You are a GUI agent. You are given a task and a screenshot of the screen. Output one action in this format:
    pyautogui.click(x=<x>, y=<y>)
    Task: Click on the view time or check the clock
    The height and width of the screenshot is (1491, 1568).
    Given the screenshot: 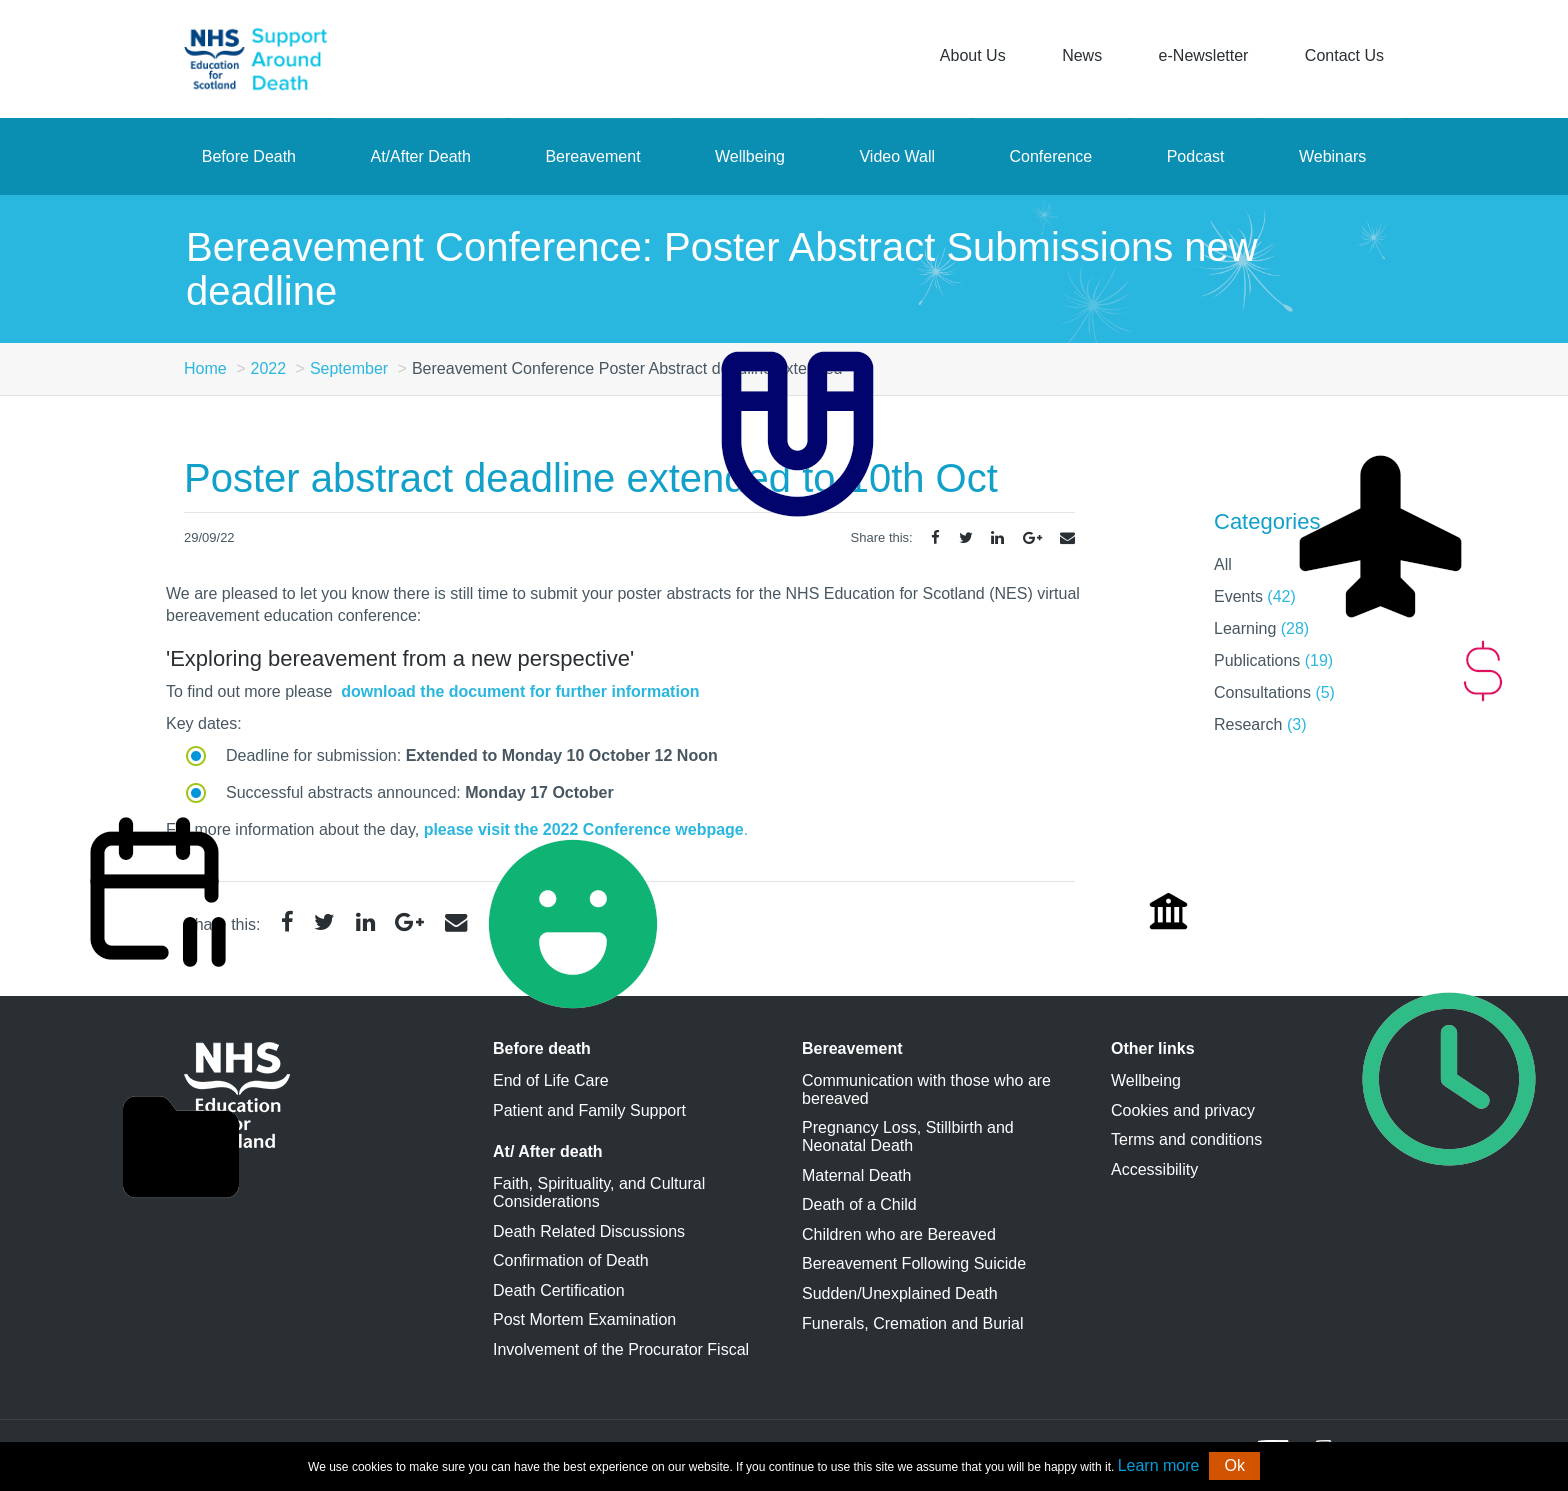 What is the action you would take?
    pyautogui.click(x=1449, y=1079)
    